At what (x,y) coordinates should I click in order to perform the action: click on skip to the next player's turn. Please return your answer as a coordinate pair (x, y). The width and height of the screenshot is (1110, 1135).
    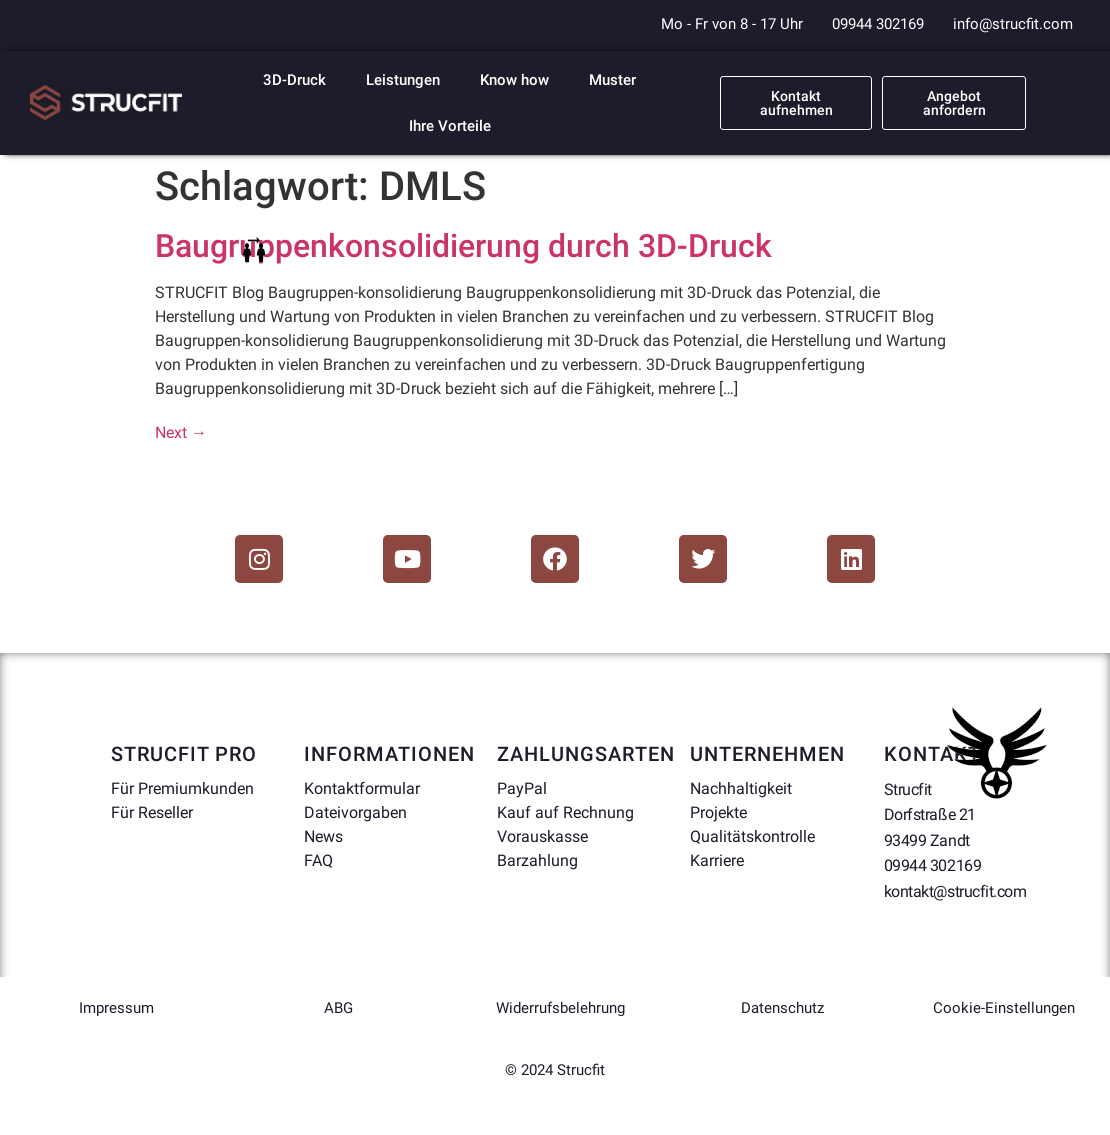
    Looking at the image, I should click on (254, 250).